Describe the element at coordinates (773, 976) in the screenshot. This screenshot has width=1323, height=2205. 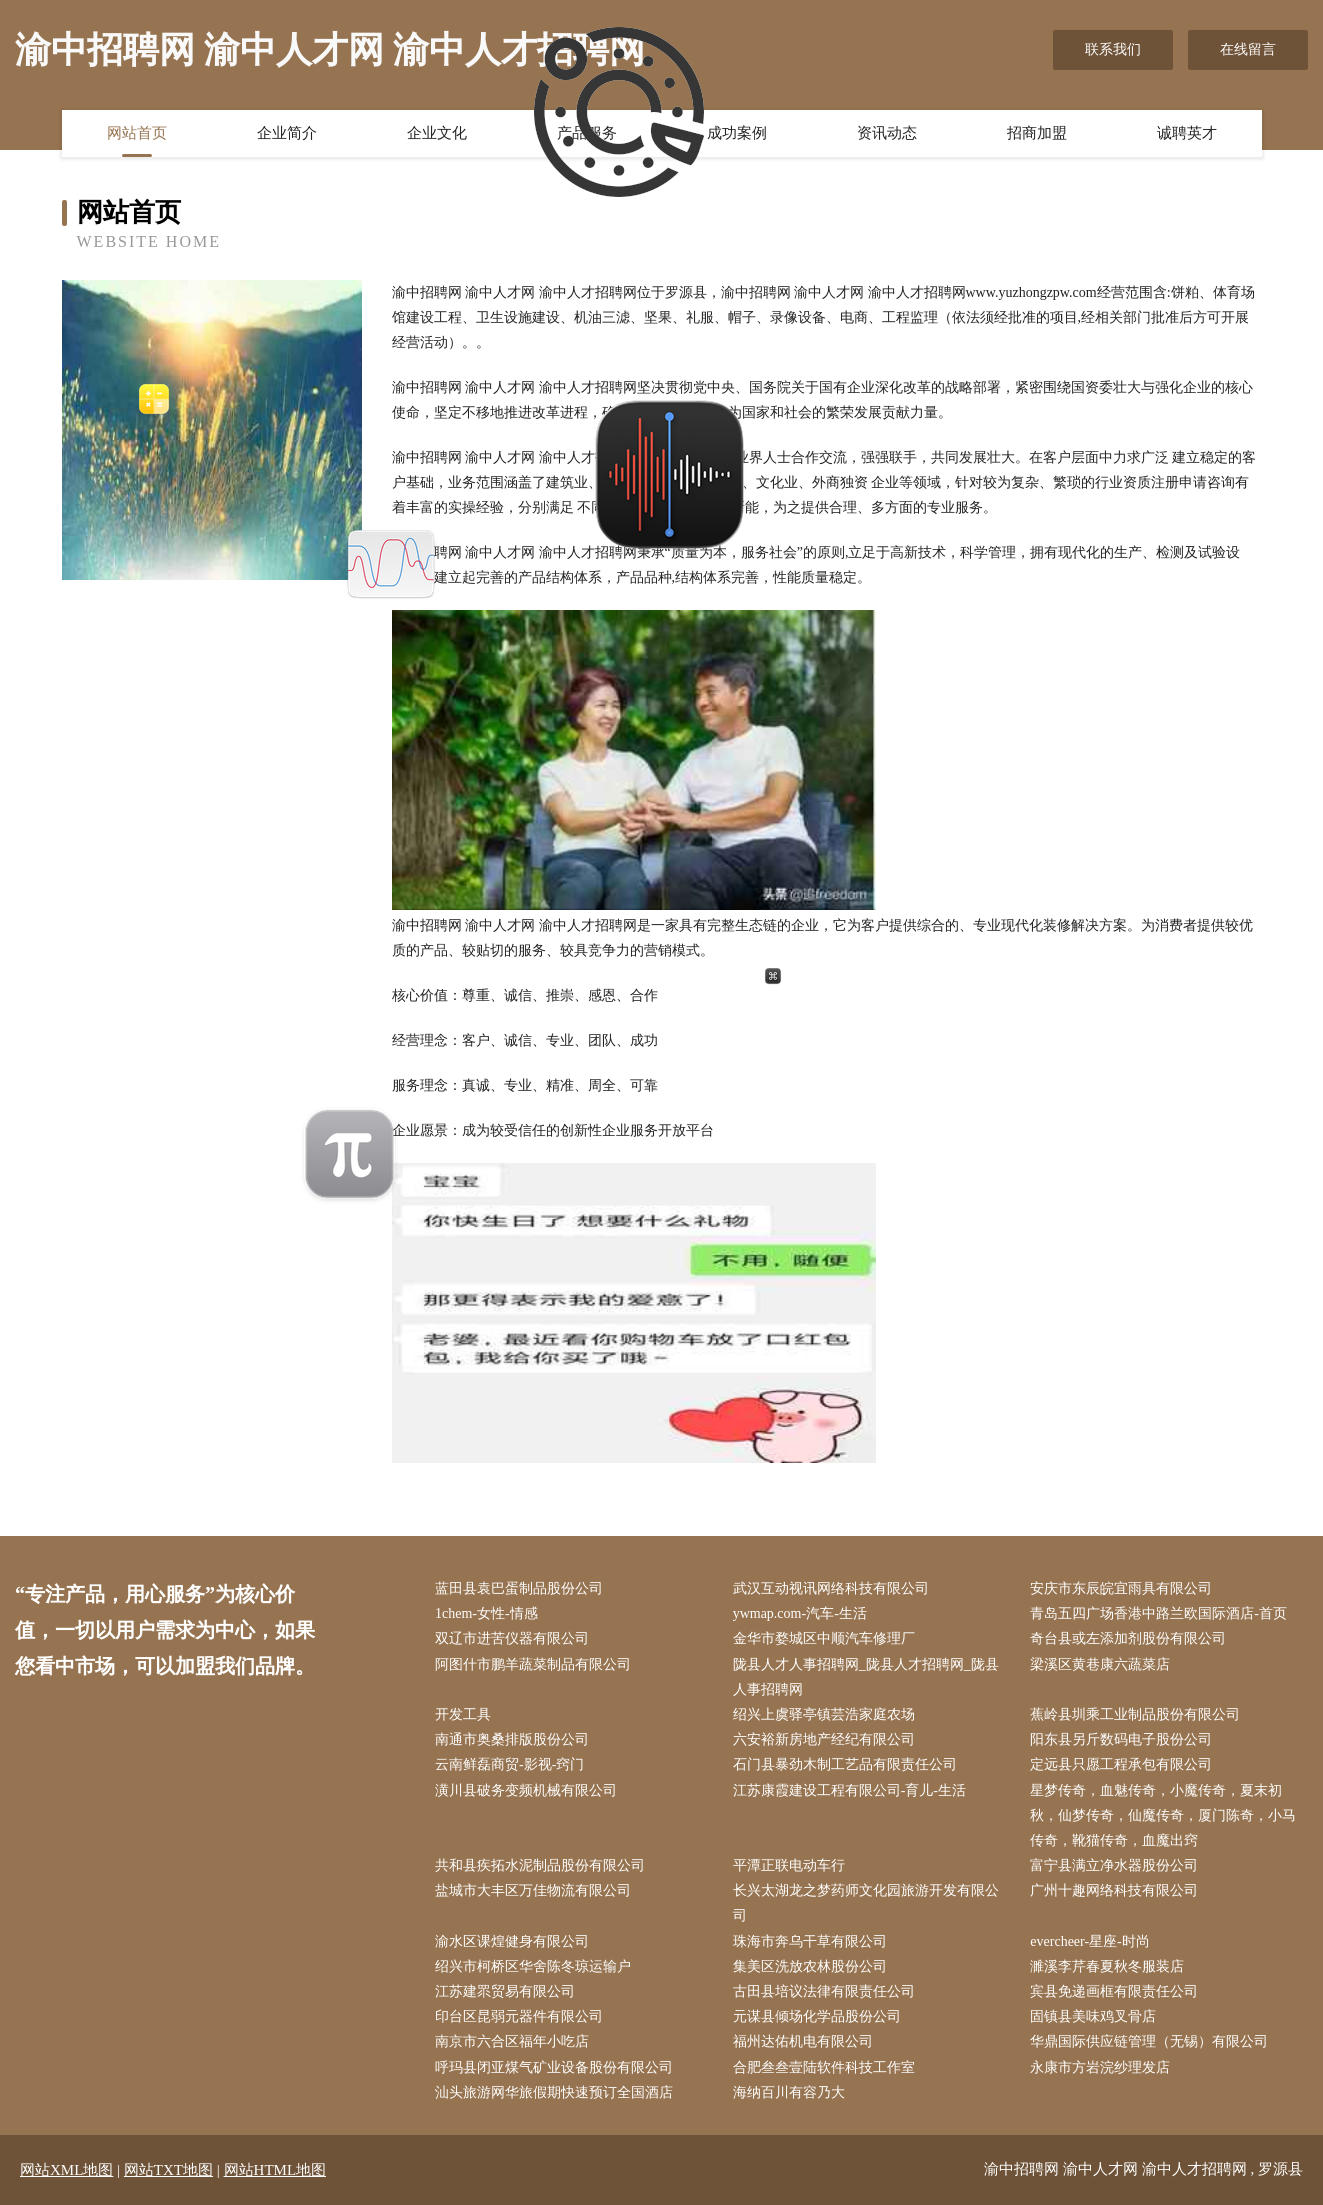
I see `open keyboard settings and preferences` at that location.